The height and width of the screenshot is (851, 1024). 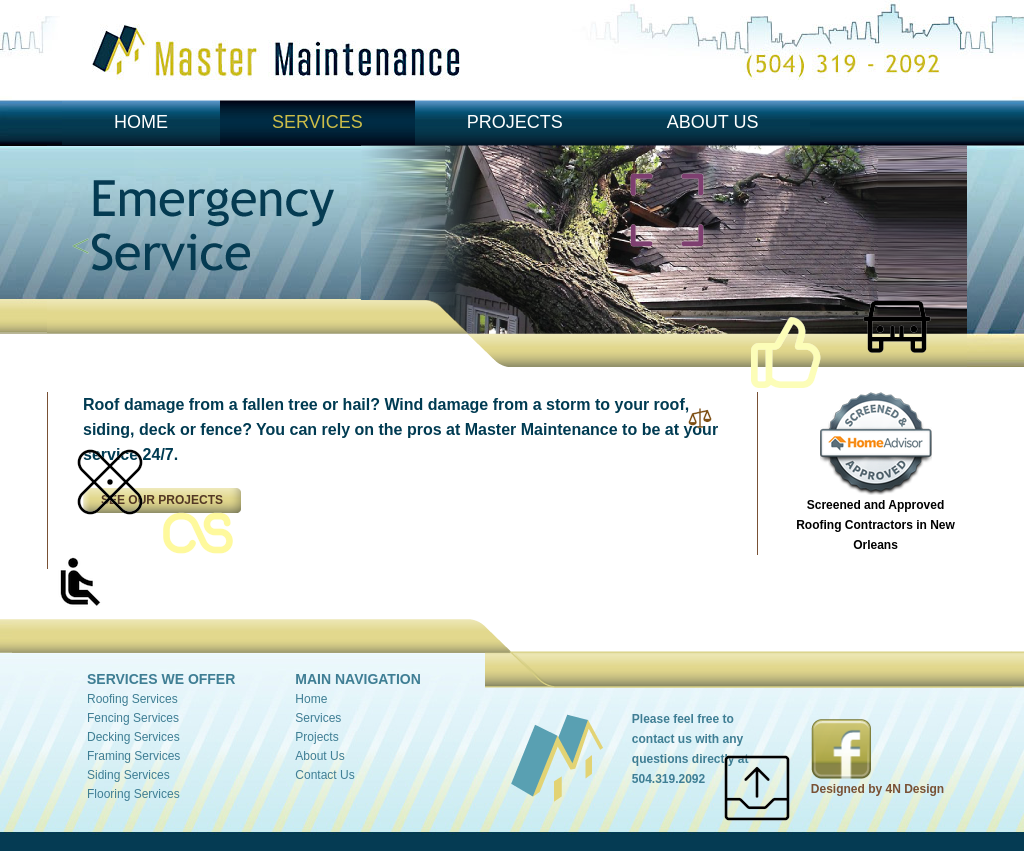 I want to click on navigate back to previous screen, so click(x=81, y=246).